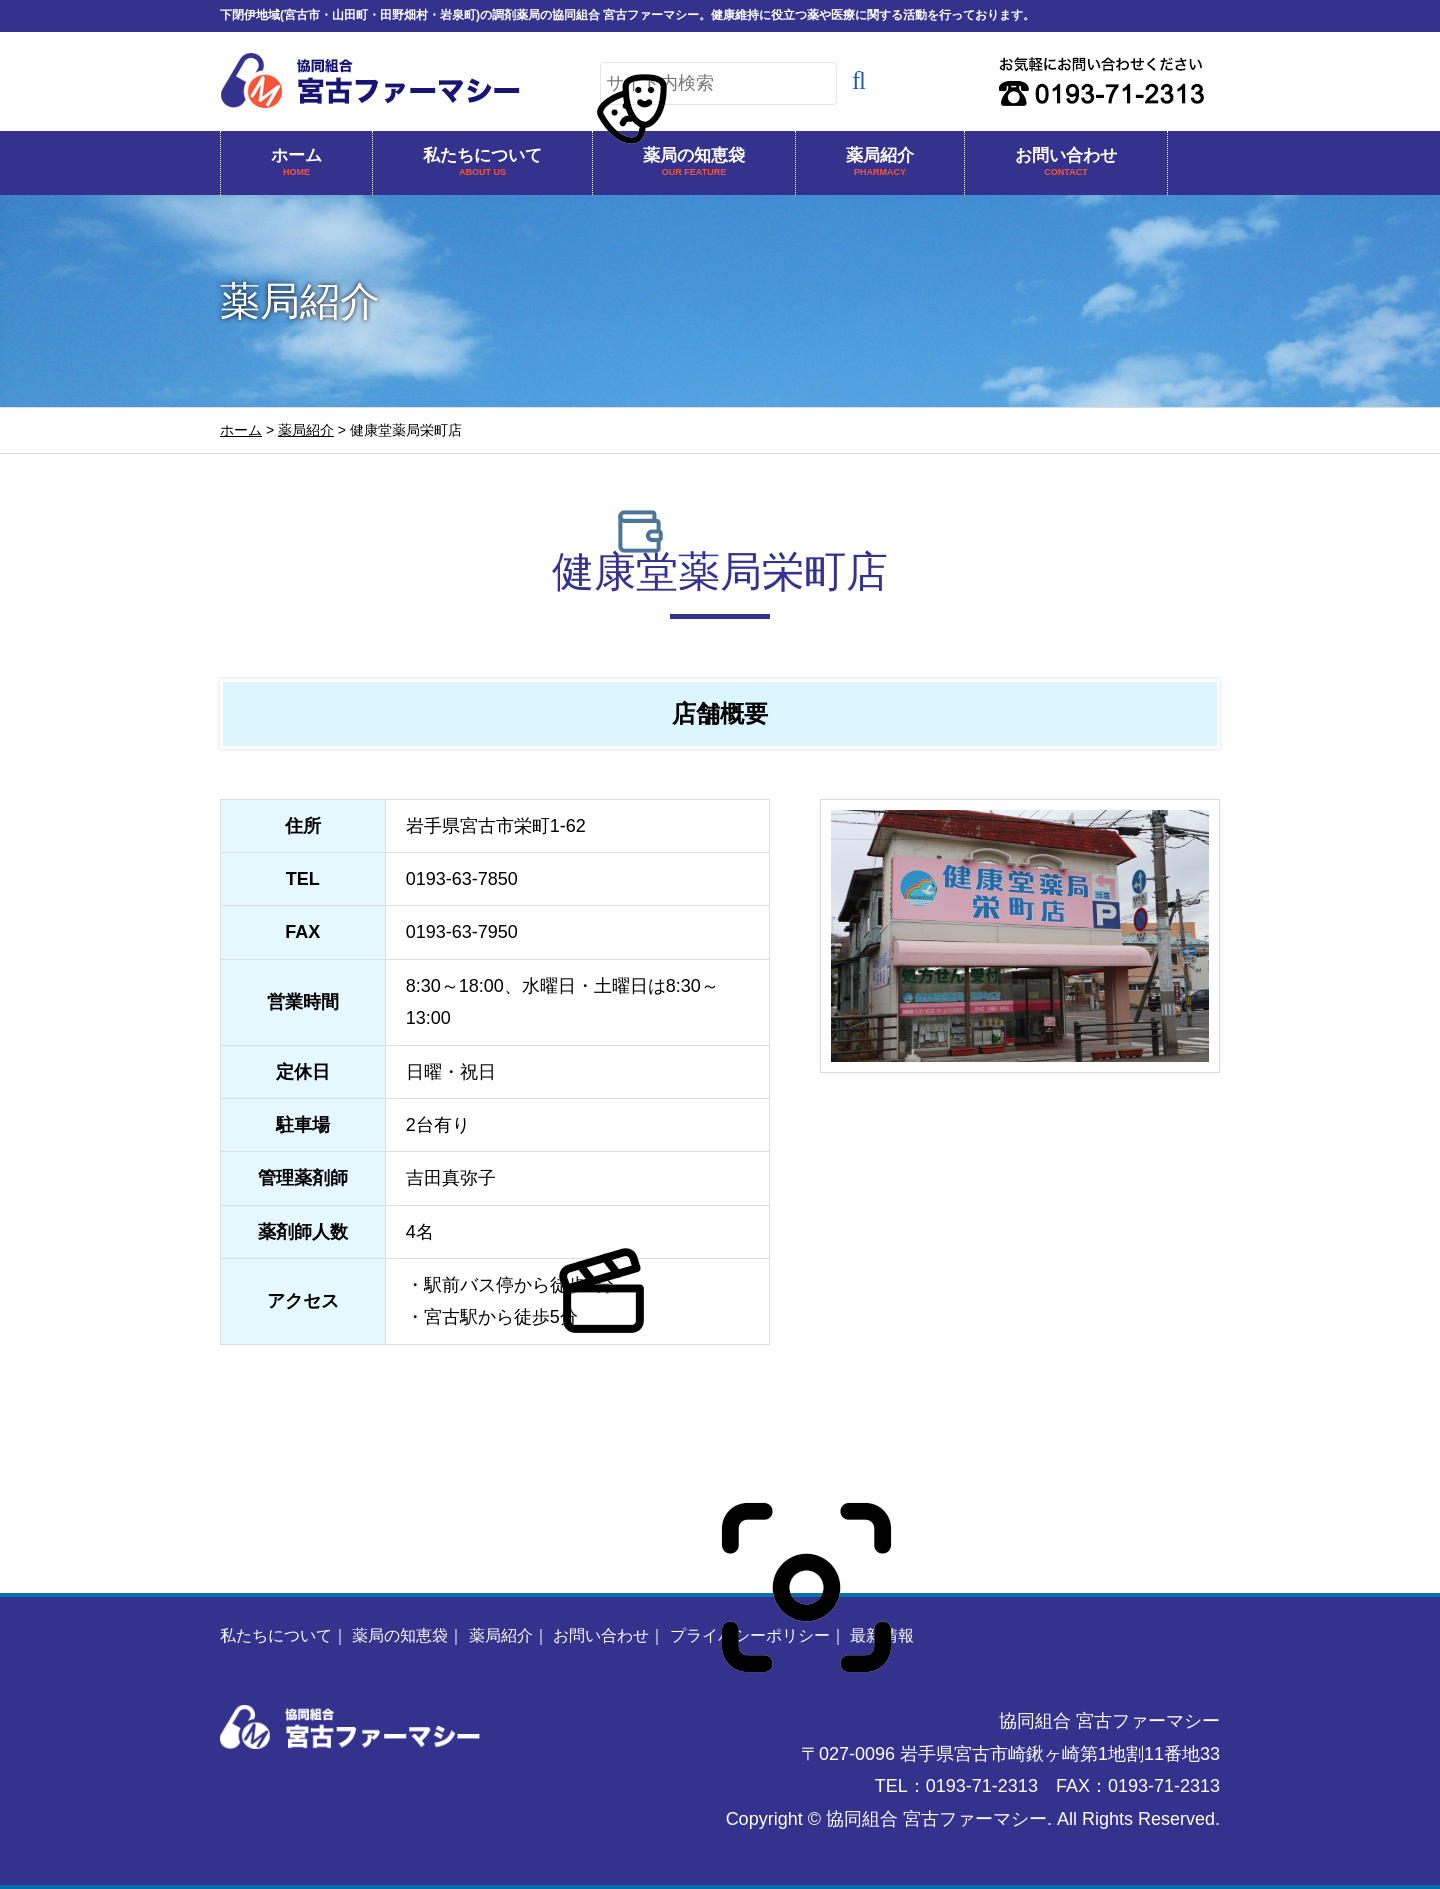  I want to click on focus on a specific area or element, so click(806, 1587).